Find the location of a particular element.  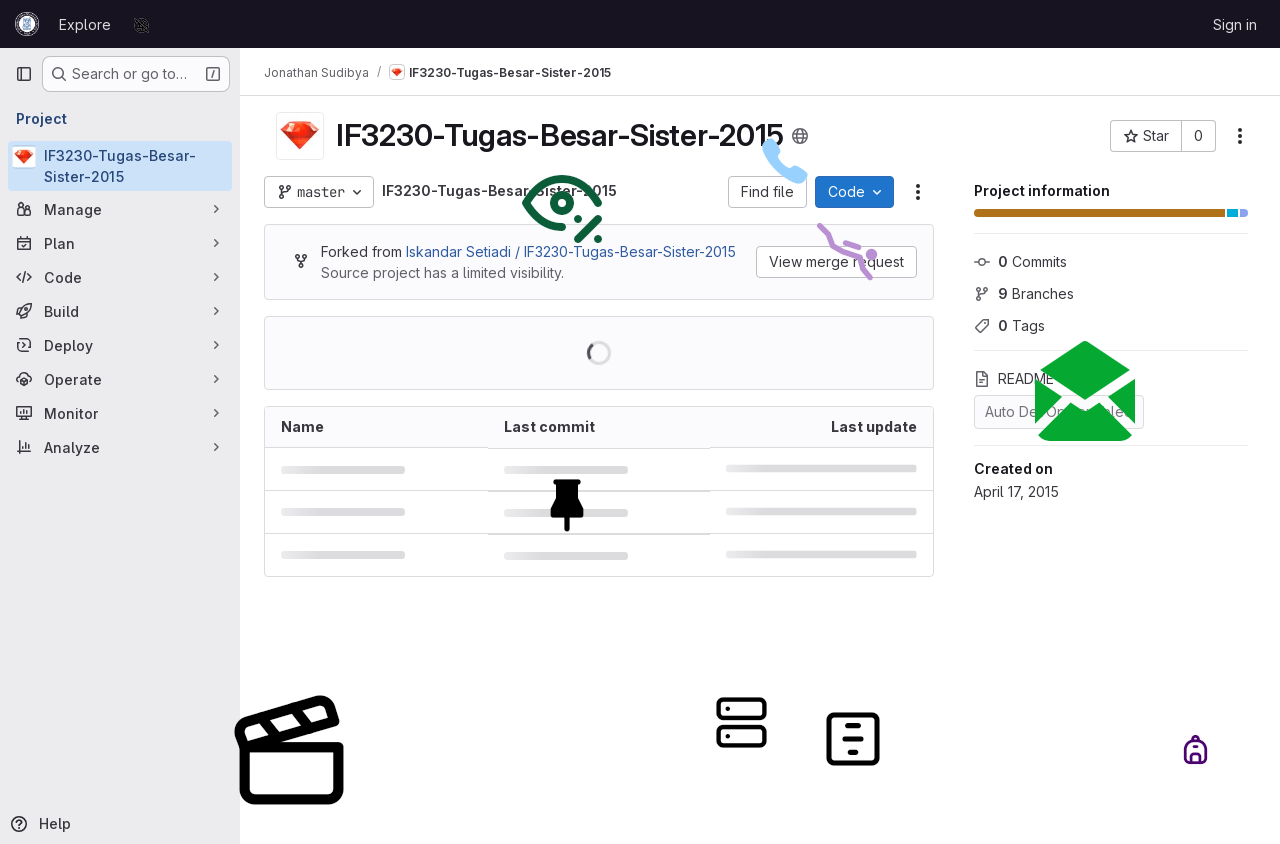

center align content with stretch distribution is located at coordinates (853, 739).